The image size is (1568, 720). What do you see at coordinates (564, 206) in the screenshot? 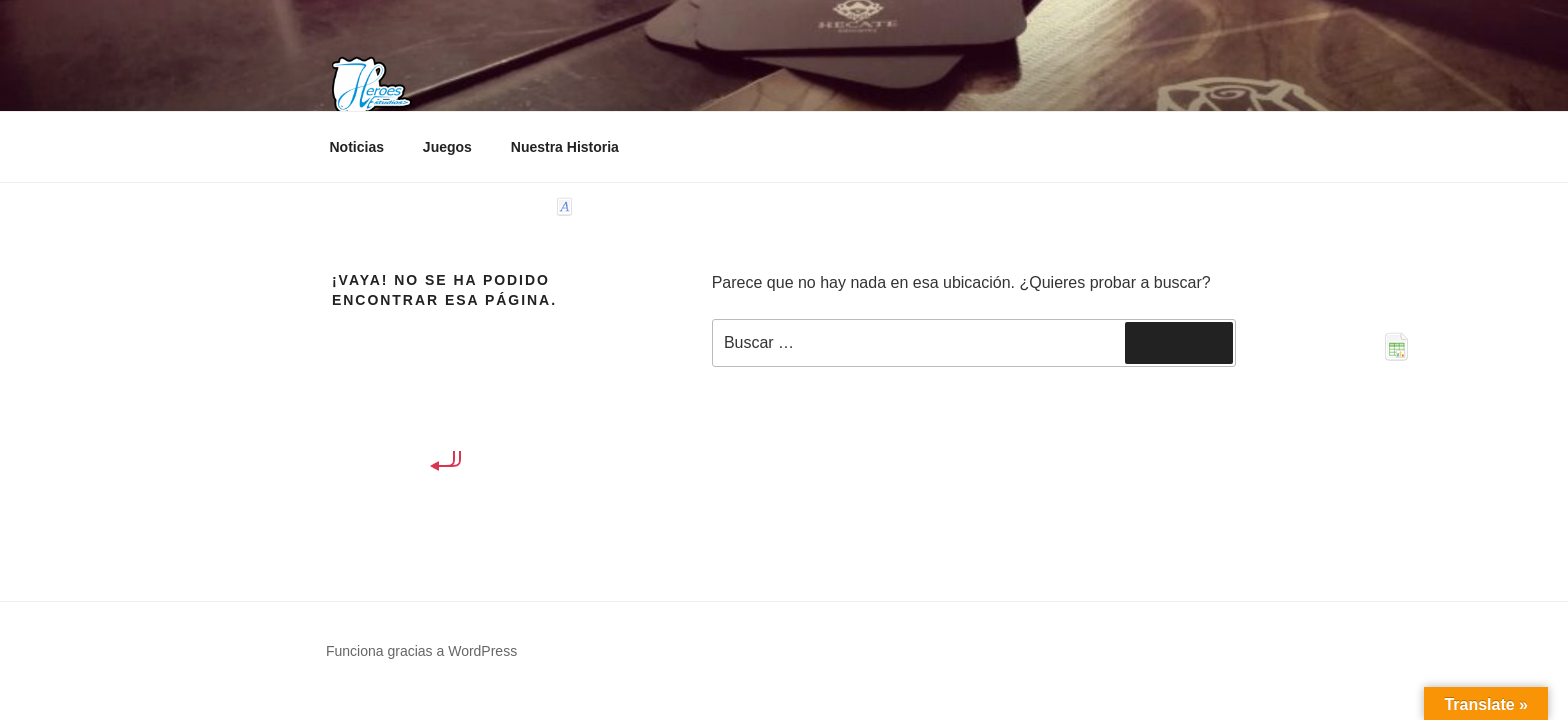
I see `open a font file` at bounding box center [564, 206].